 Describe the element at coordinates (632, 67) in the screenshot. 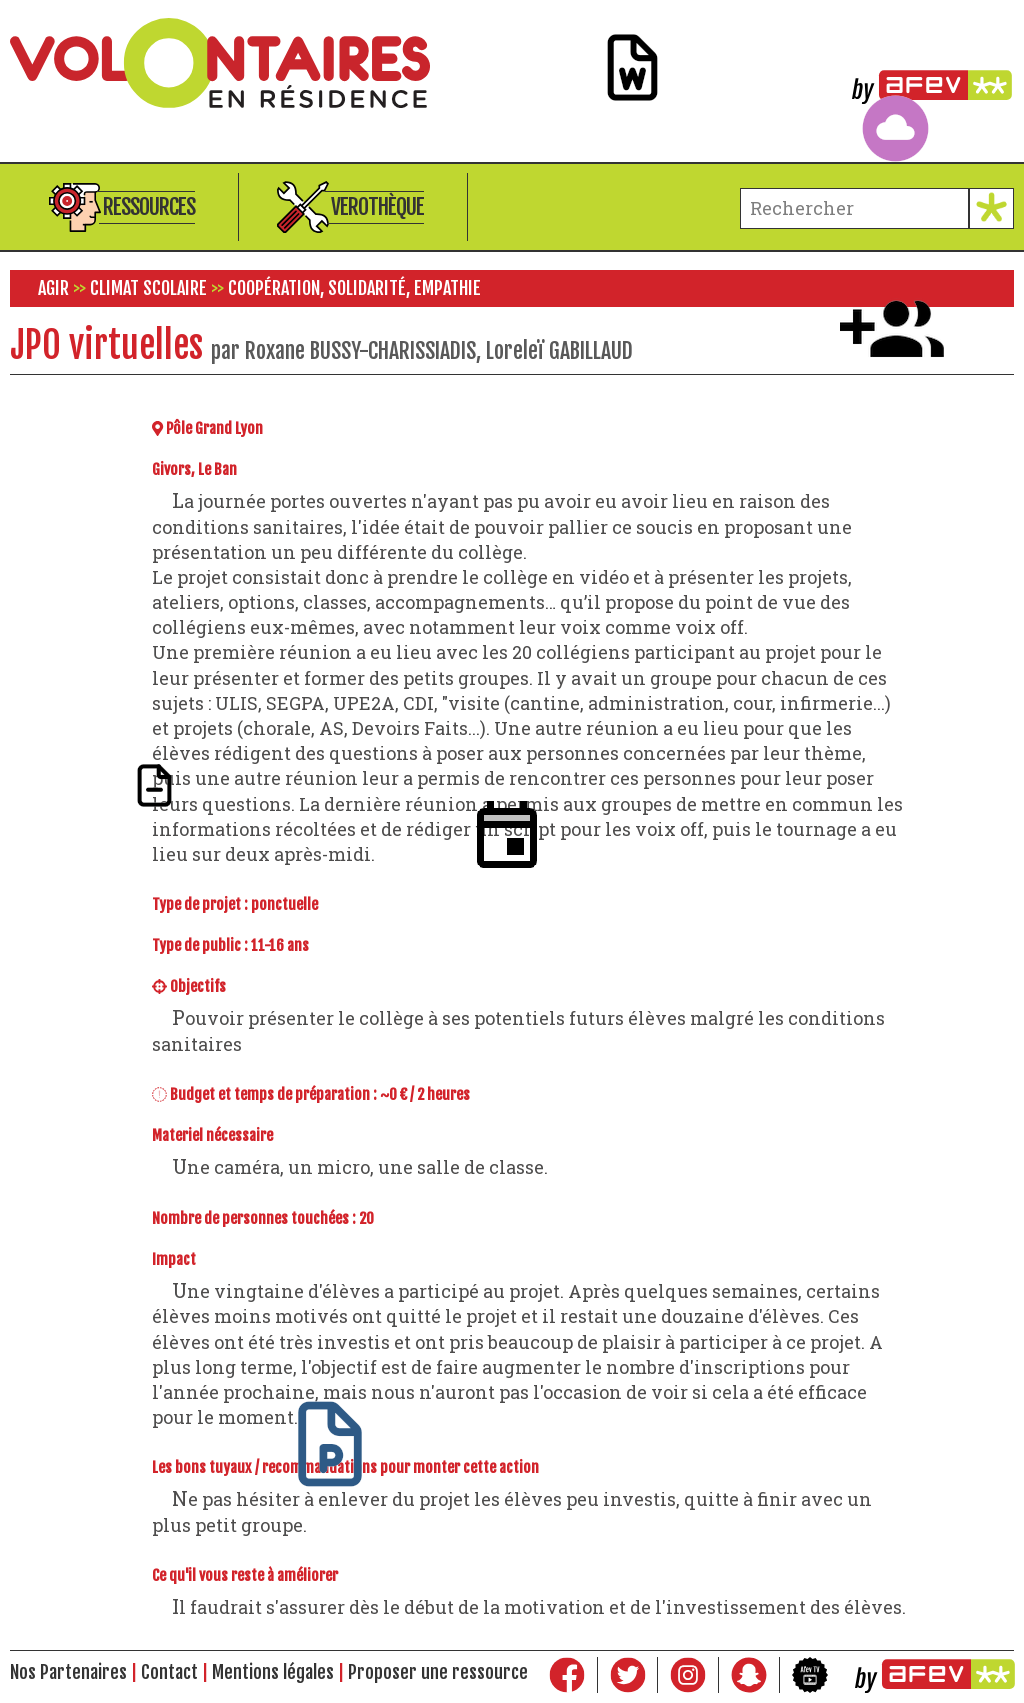

I see `open a Microsoft Word document` at that location.